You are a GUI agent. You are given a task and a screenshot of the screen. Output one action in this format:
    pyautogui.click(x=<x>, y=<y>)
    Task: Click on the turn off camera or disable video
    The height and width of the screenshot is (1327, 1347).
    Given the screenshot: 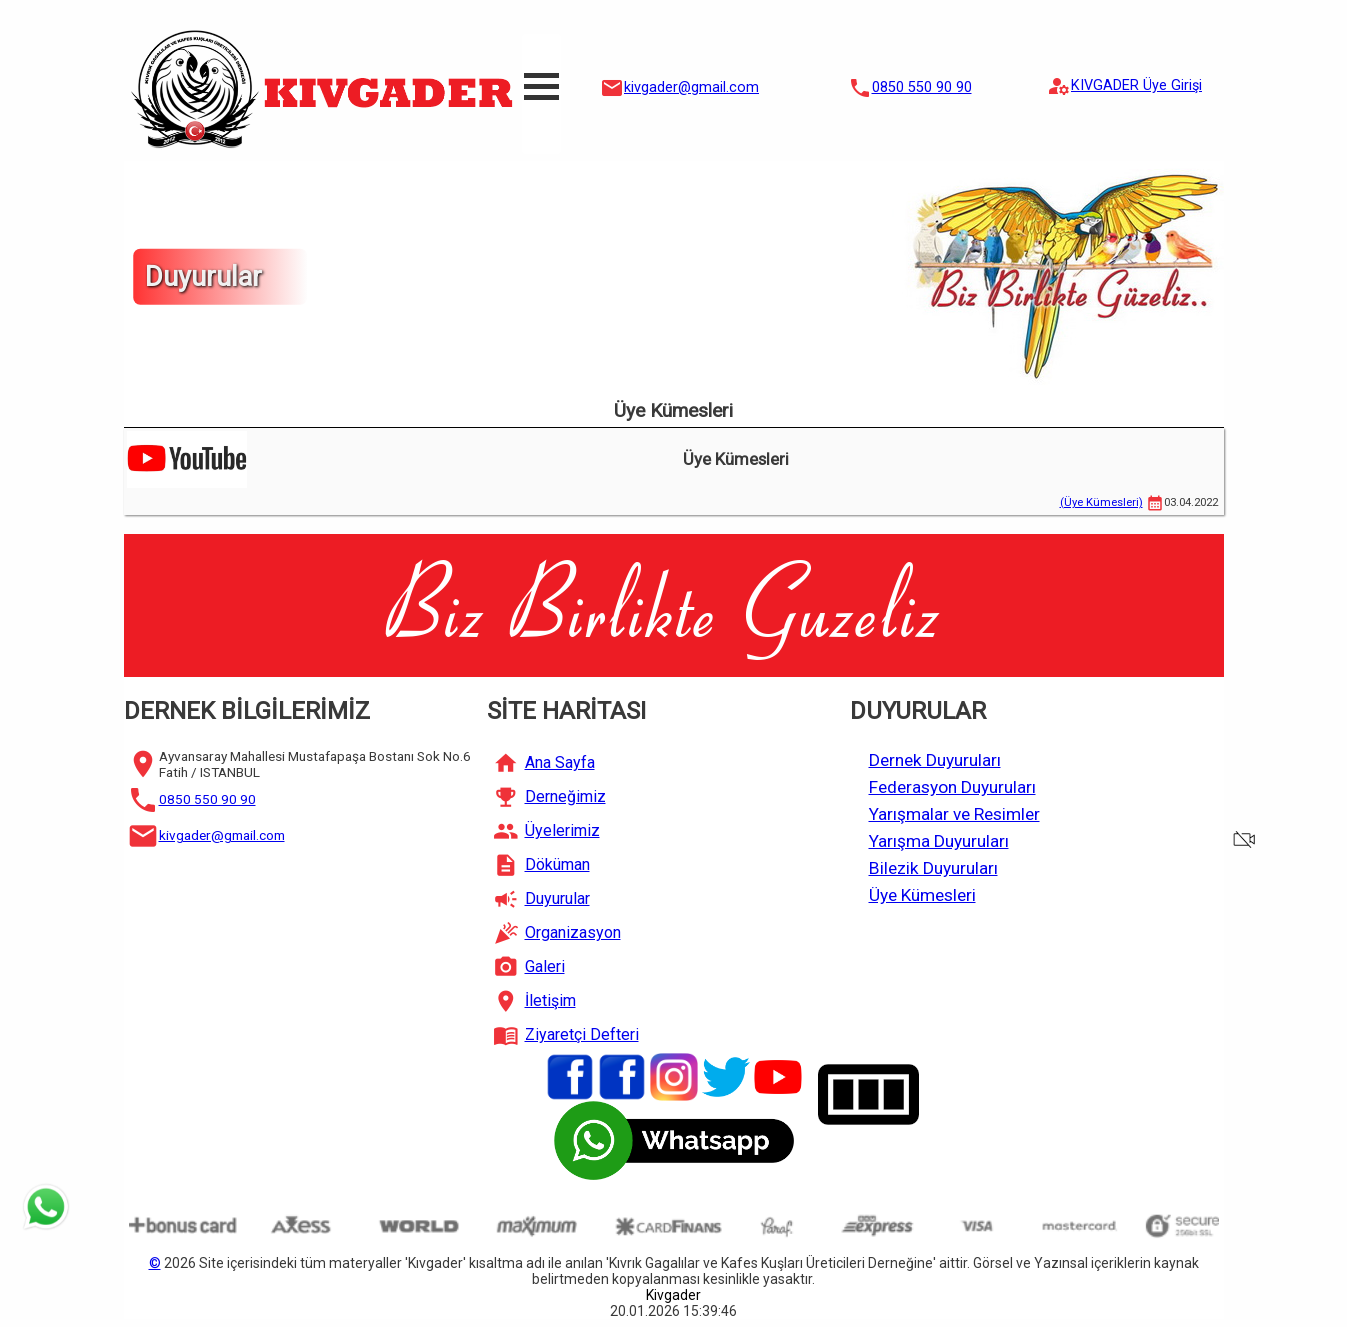 What is the action you would take?
    pyautogui.click(x=1243, y=839)
    